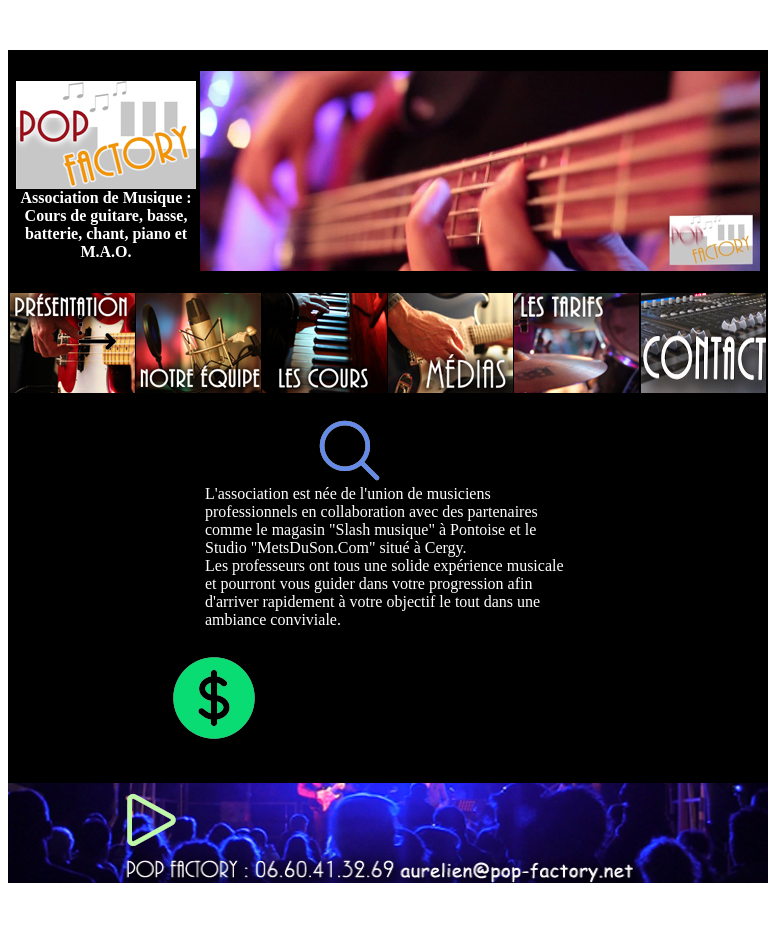 The height and width of the screenshot is (951, 768). What do you see at coordinates (349, 450) in the screenshot?
I see `search for content` at bounding box center [349, 450].